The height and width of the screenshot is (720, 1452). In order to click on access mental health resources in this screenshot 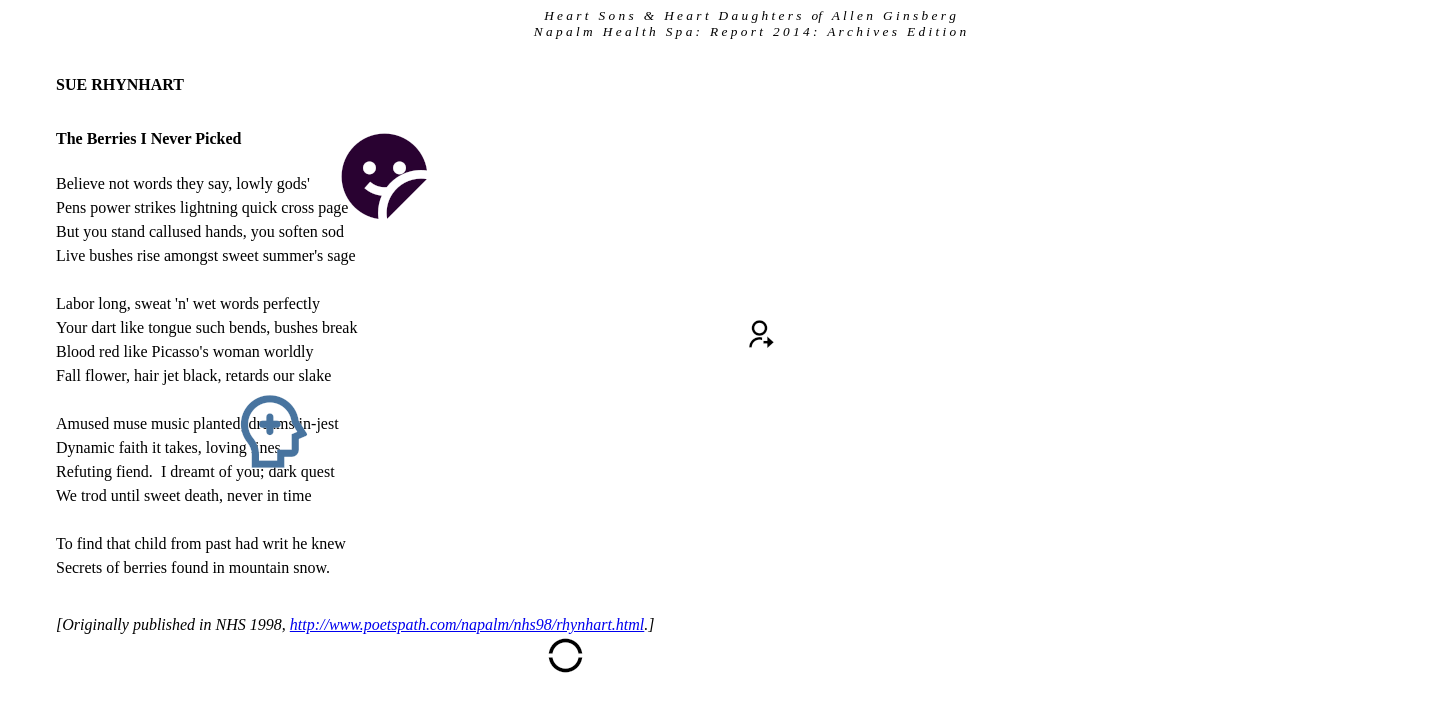, I will do `click(273, 431)`.